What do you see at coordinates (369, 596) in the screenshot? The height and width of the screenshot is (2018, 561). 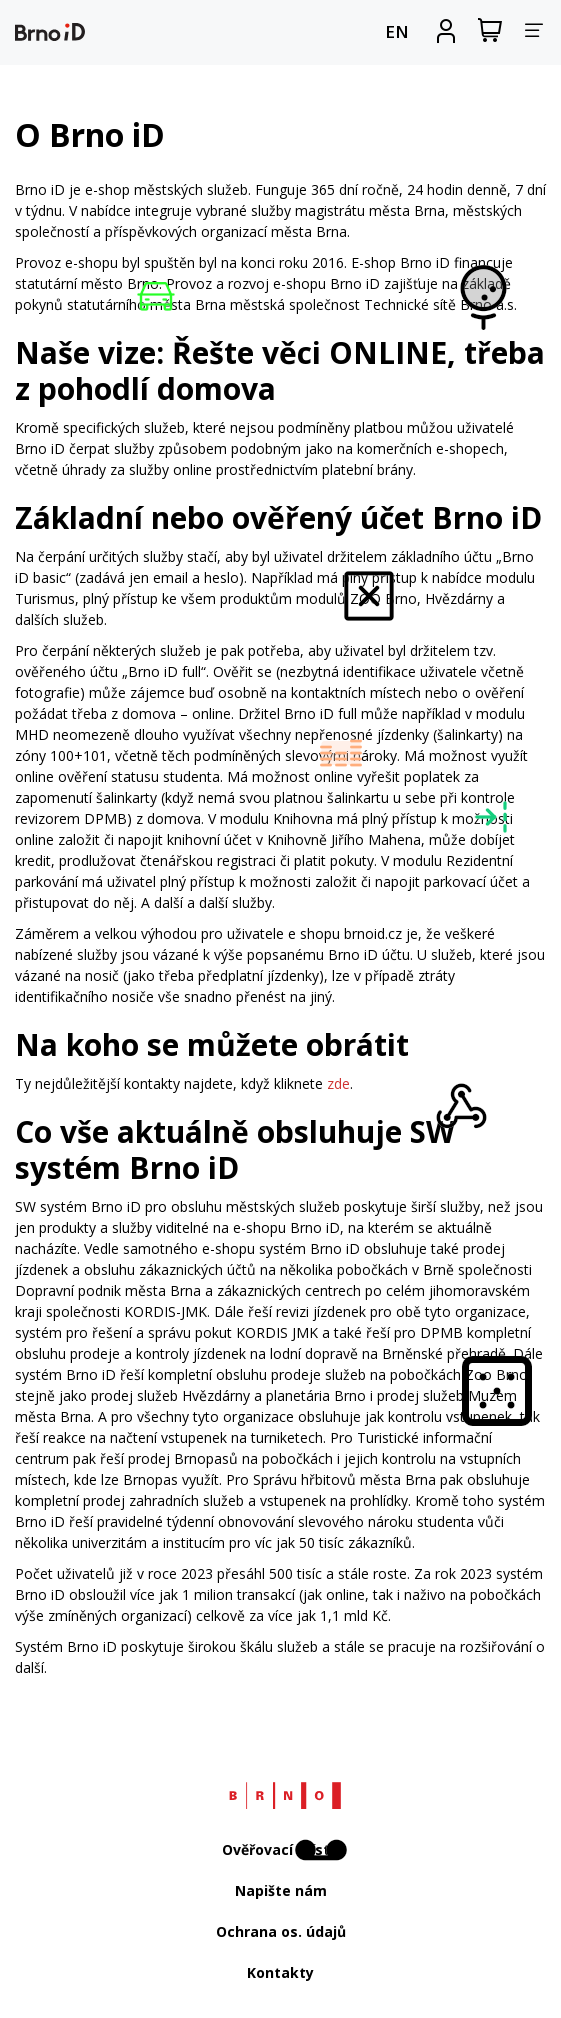 I see `close or dismiss a dialog box` at bounding box center [369, 596].